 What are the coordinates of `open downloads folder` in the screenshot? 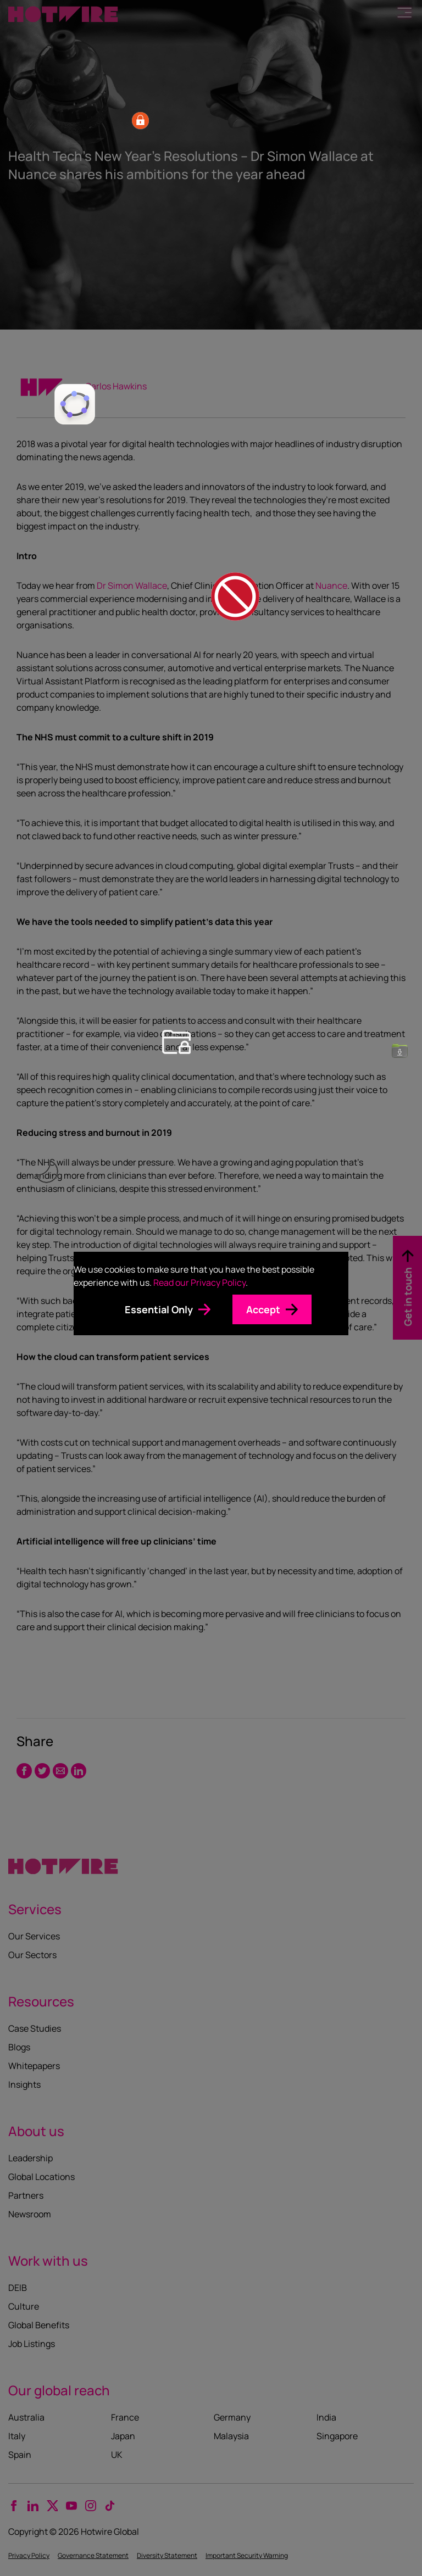 It's located at (399, 1050).